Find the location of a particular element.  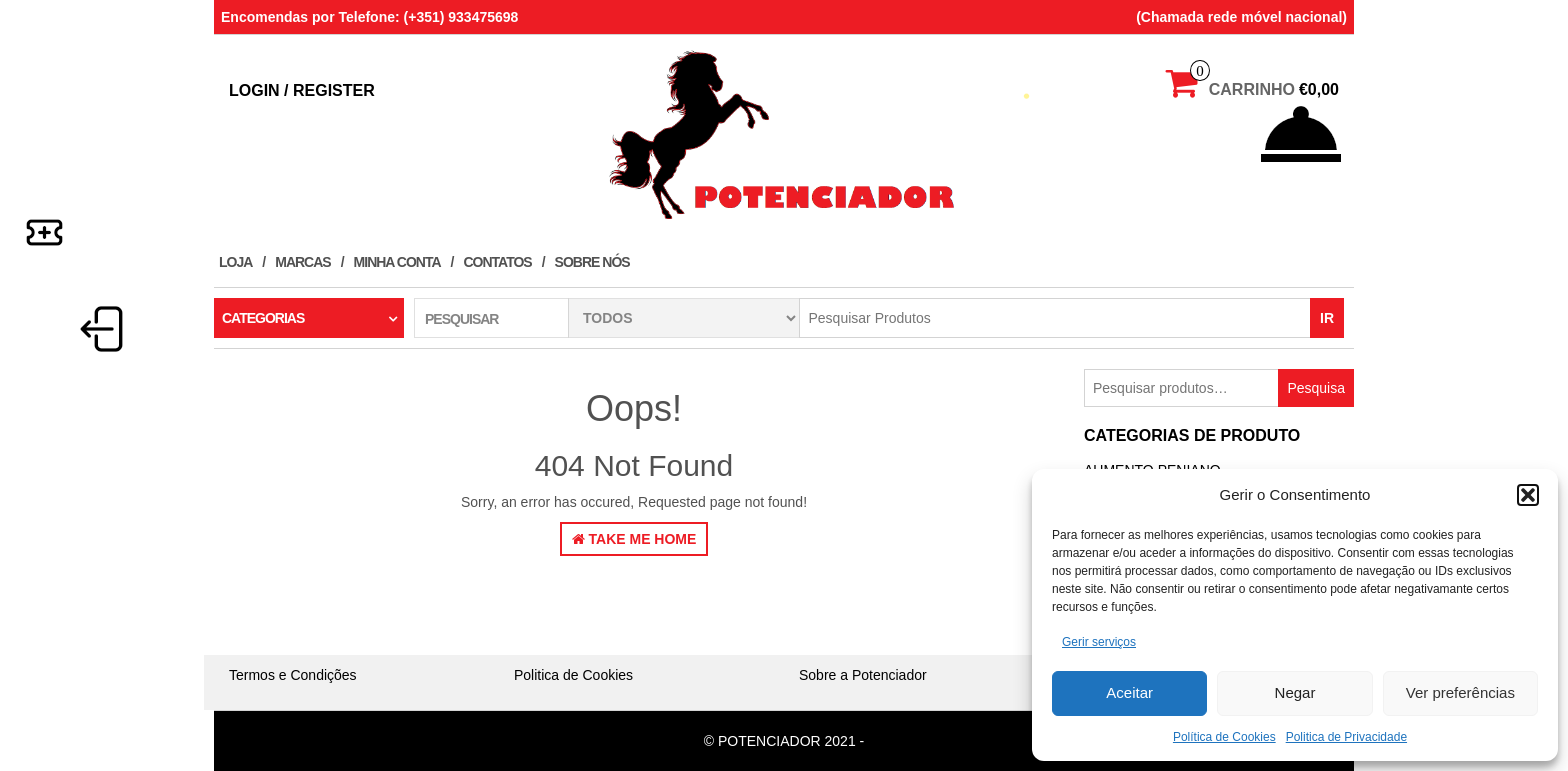

add a new ticket or pass is located at coordinates (44, 232).